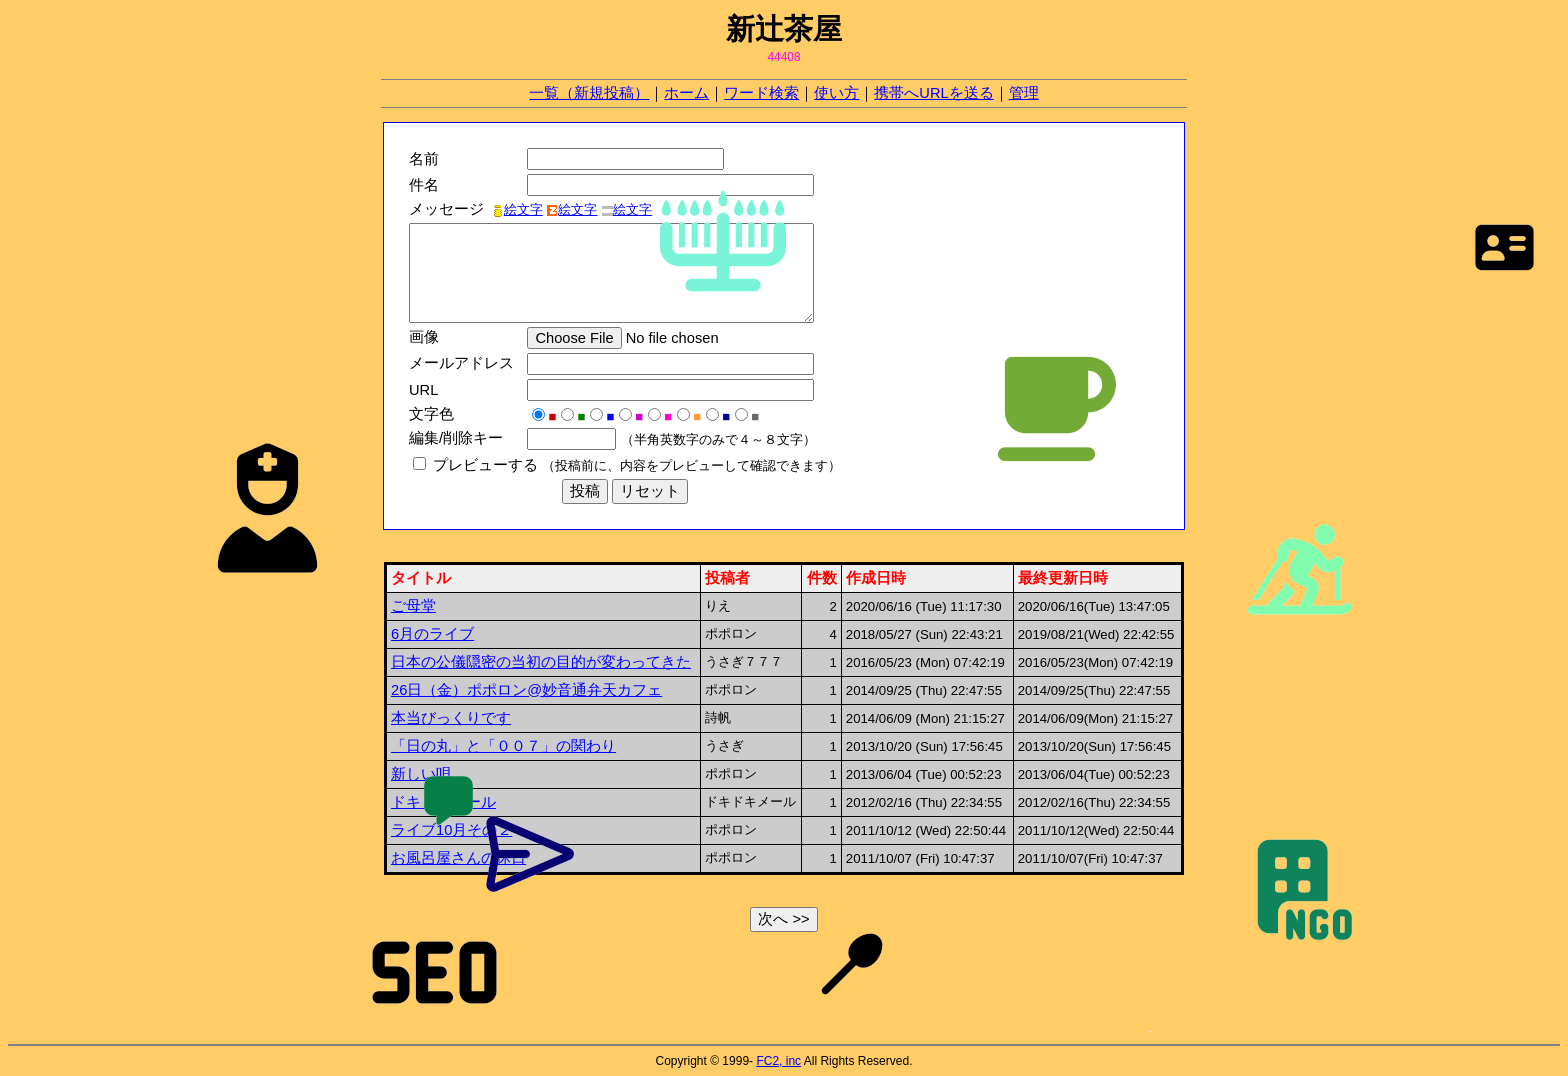  I want to click on access healthcare or nursing services, so click(267, 511).